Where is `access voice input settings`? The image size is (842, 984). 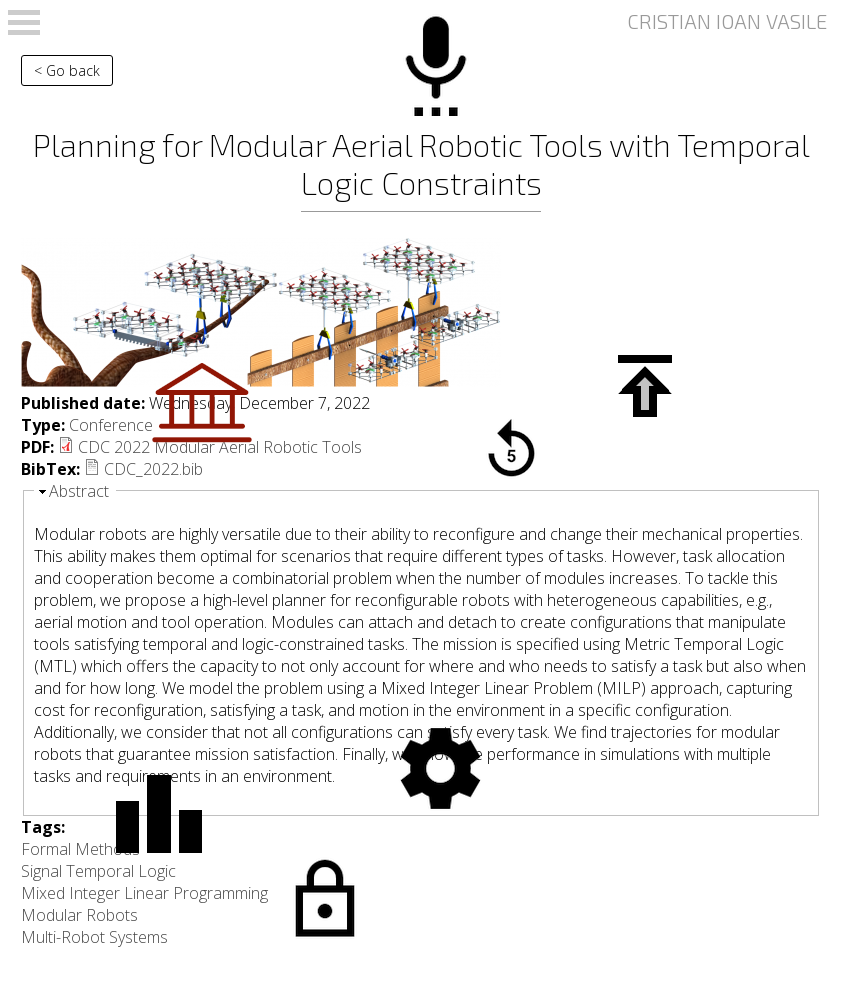
access voice input settings is located at coordinates (436, 64).